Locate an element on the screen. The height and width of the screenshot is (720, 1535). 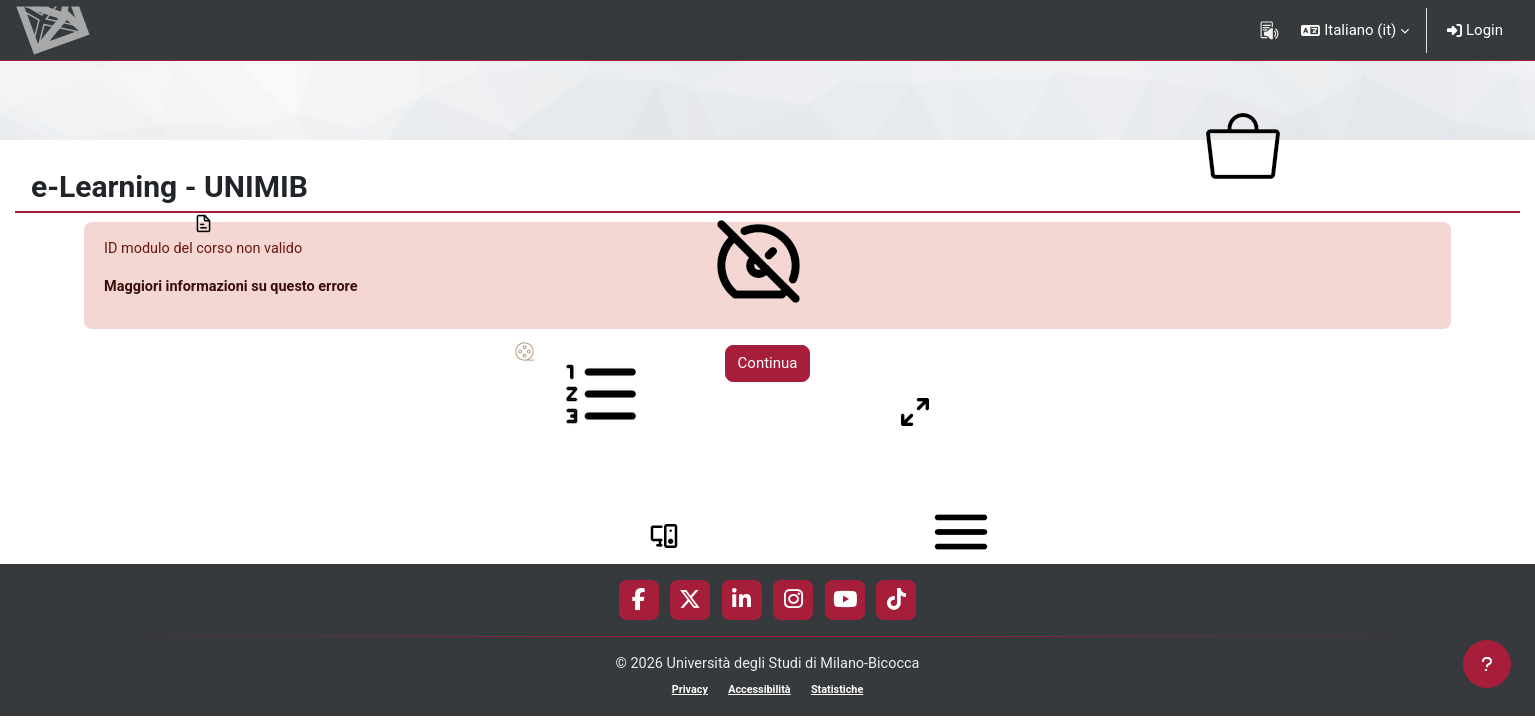
create a numbered list is located at coordinates (603, 394).